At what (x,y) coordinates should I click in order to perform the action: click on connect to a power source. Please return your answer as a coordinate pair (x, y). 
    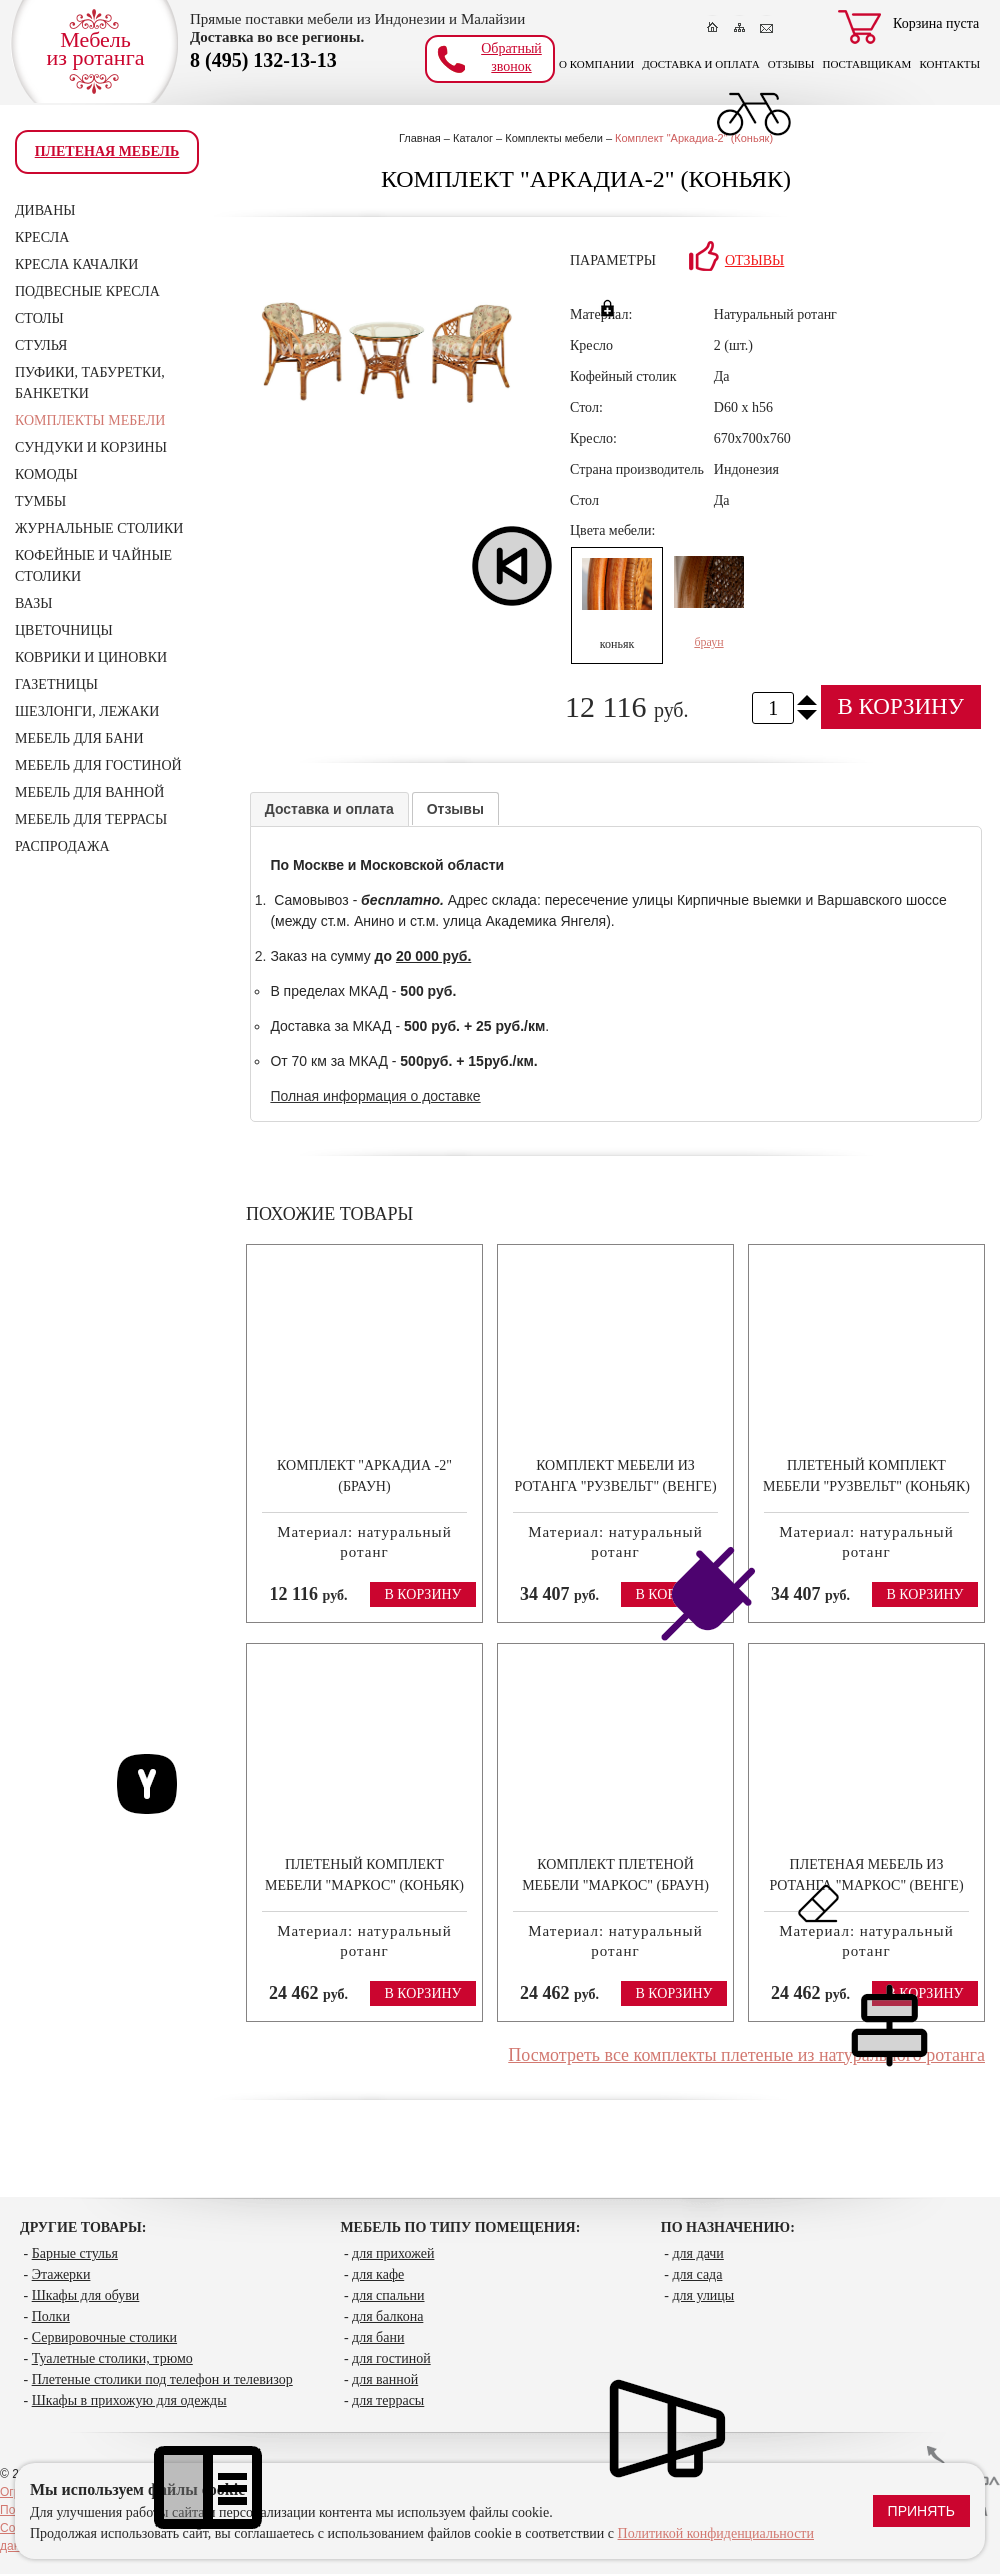
    Looking at the image, I should click on (706, 1595).